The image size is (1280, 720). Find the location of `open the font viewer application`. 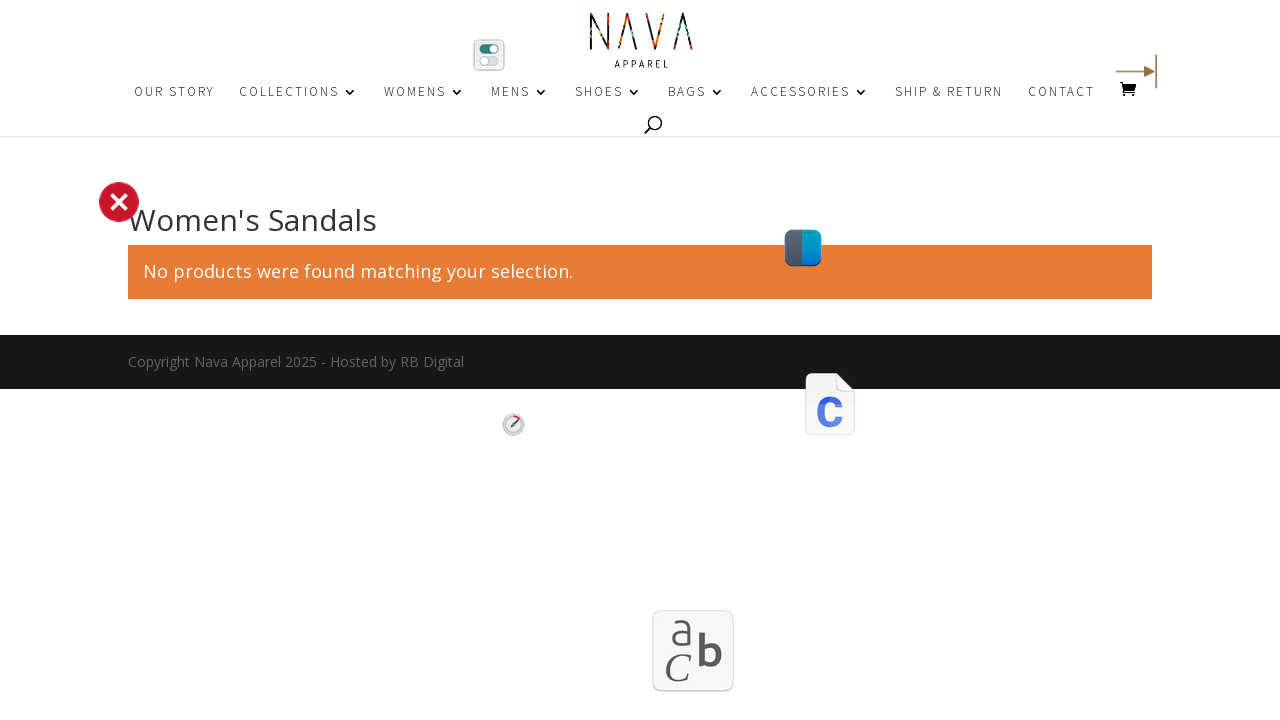

open the font viewer application is located at coordinates (693, 651).